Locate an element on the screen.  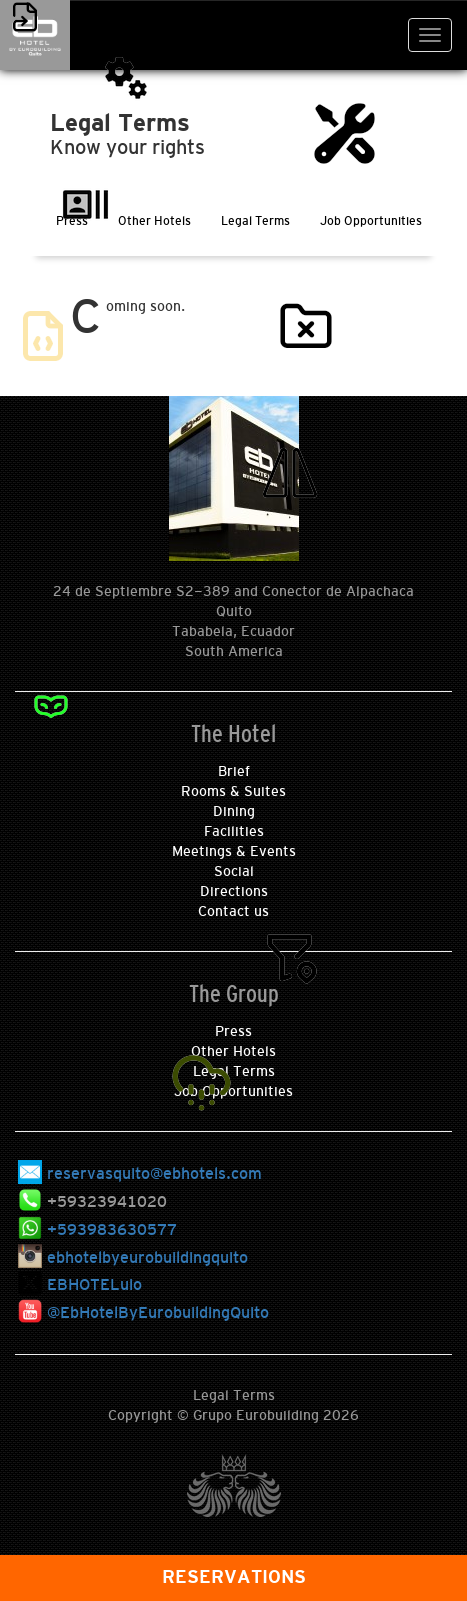
view source code file is located at coordinates (43, 336).